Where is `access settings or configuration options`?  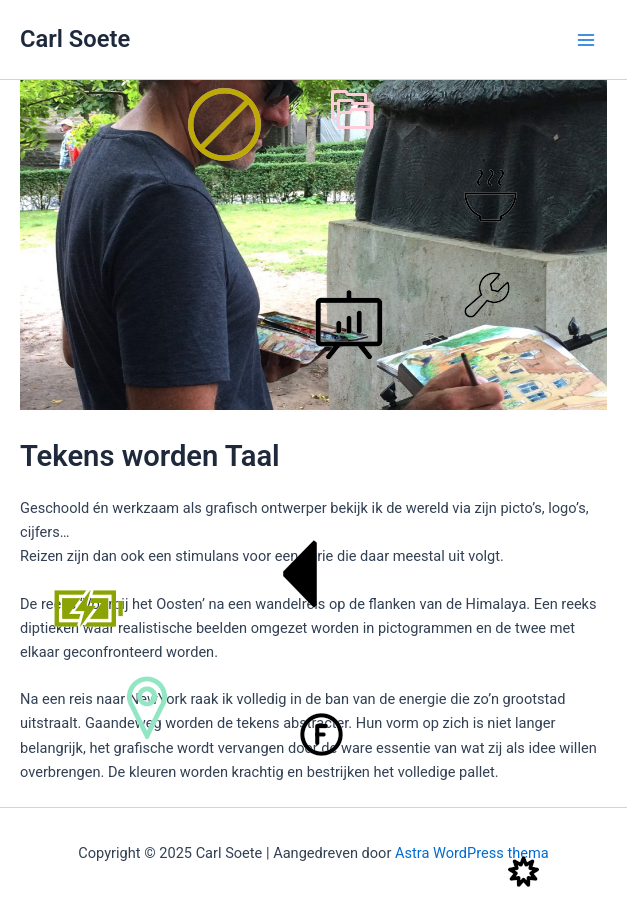 access settings or configuration options is located at coordinates (487, 295).